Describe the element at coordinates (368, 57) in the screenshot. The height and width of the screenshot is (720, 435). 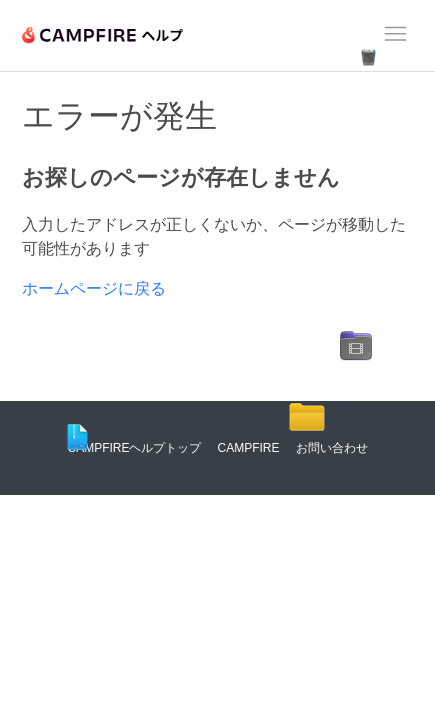
I see `open trash to view deleted files` at that location.